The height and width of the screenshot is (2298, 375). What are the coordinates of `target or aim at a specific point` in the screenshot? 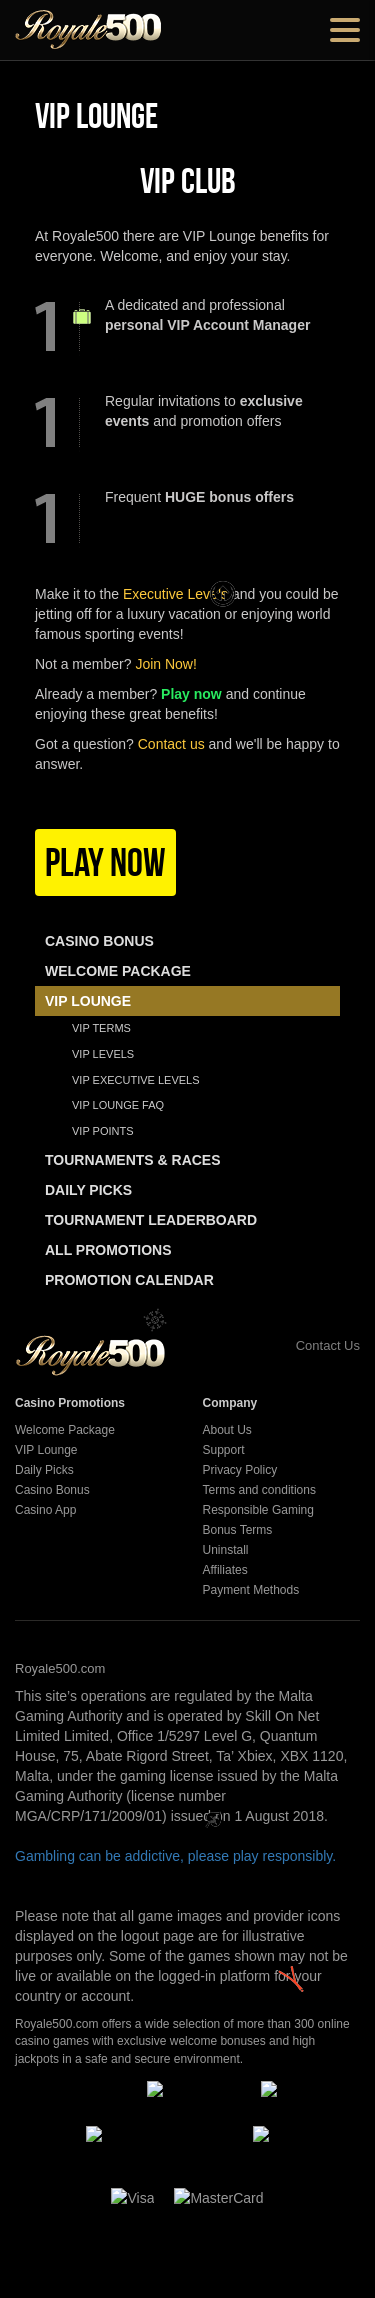 It's located at (155, 1320).